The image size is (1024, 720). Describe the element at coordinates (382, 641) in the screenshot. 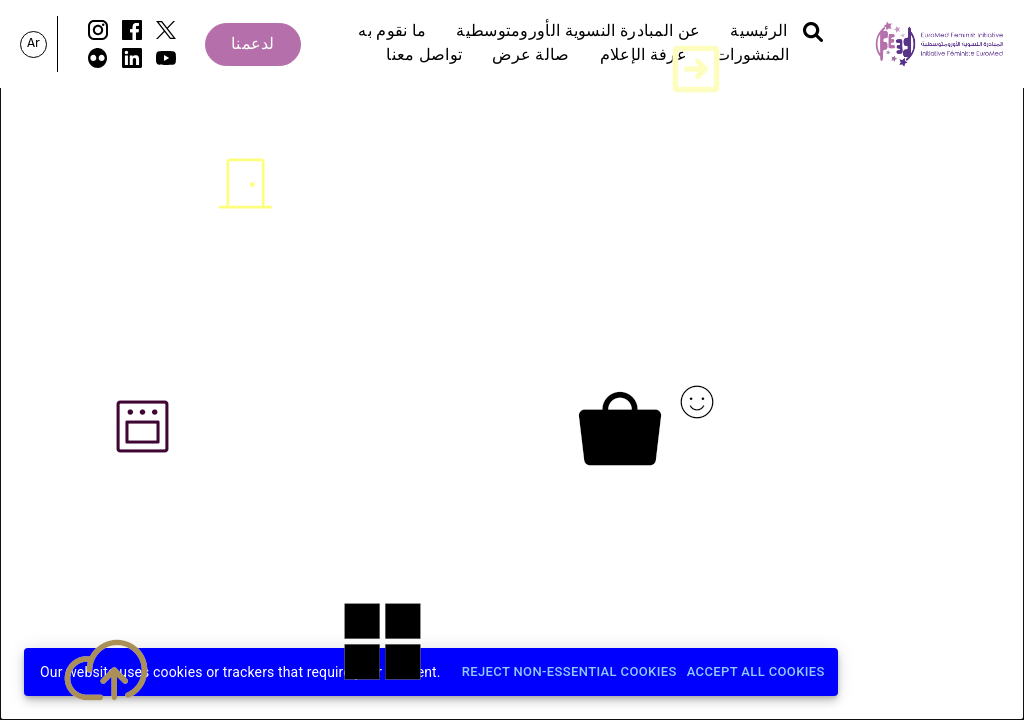

I see `view items in grid layout` at that location.